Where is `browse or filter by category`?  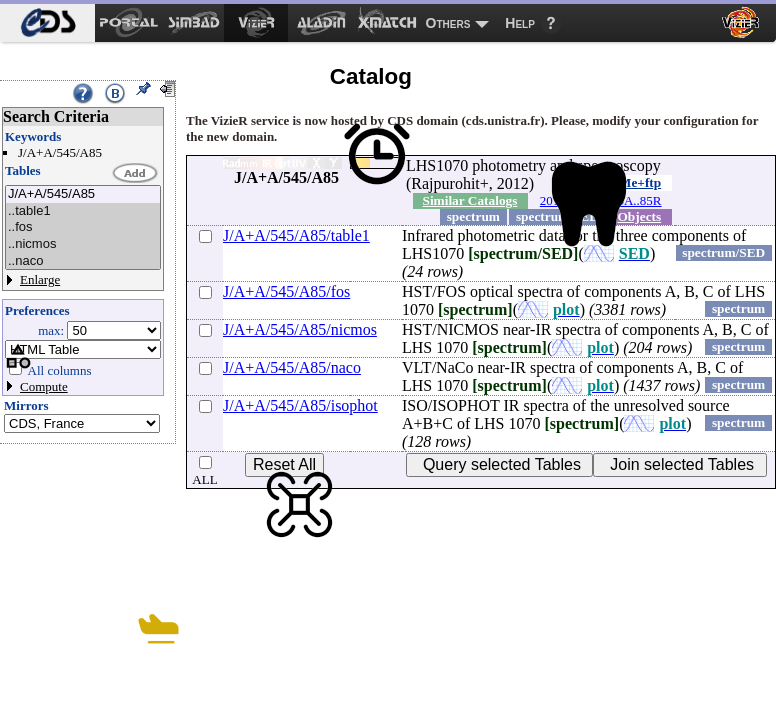
browse or filter by category is located at coordinates (18, 356).